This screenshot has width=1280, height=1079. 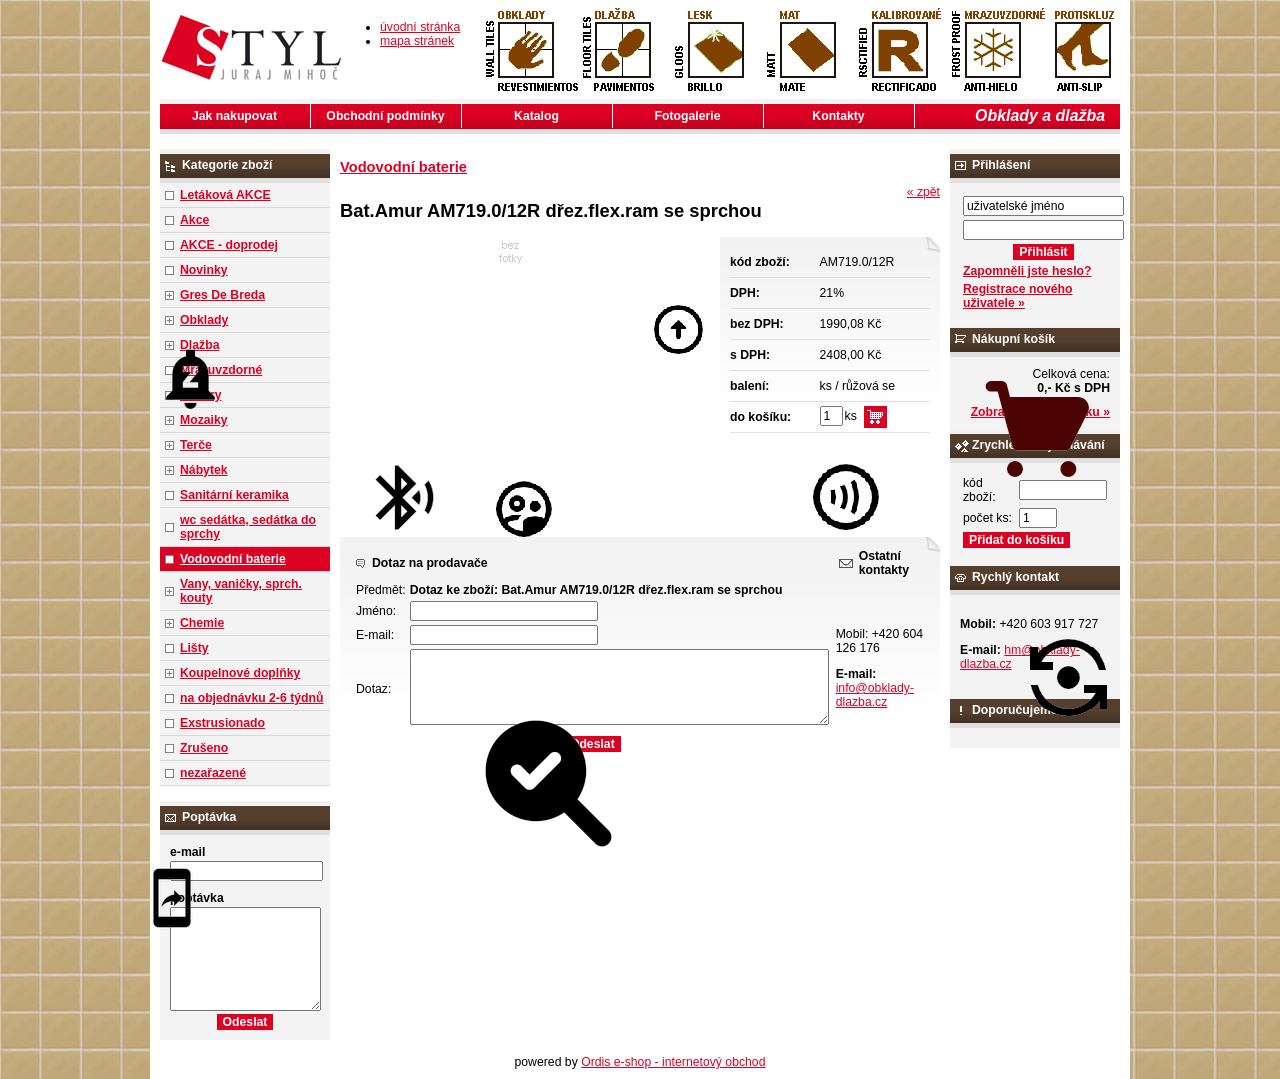 I want to click on upload a file or content, so click(x=678, y=329).